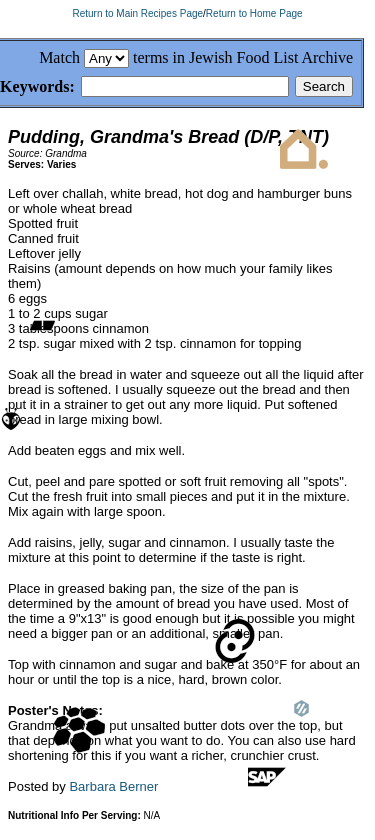  What do you see at coordinates (301, 708) in the screenshot?
I see `voron design brand logo` at bounding box center [301, 708].